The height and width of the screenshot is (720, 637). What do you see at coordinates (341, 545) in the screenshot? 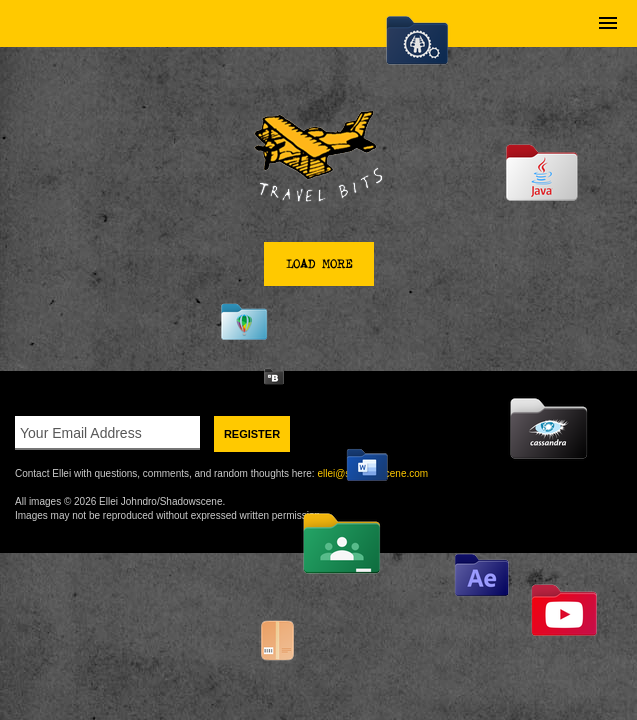
I see `open google classroom files folder` at bounding box center [341, 545].